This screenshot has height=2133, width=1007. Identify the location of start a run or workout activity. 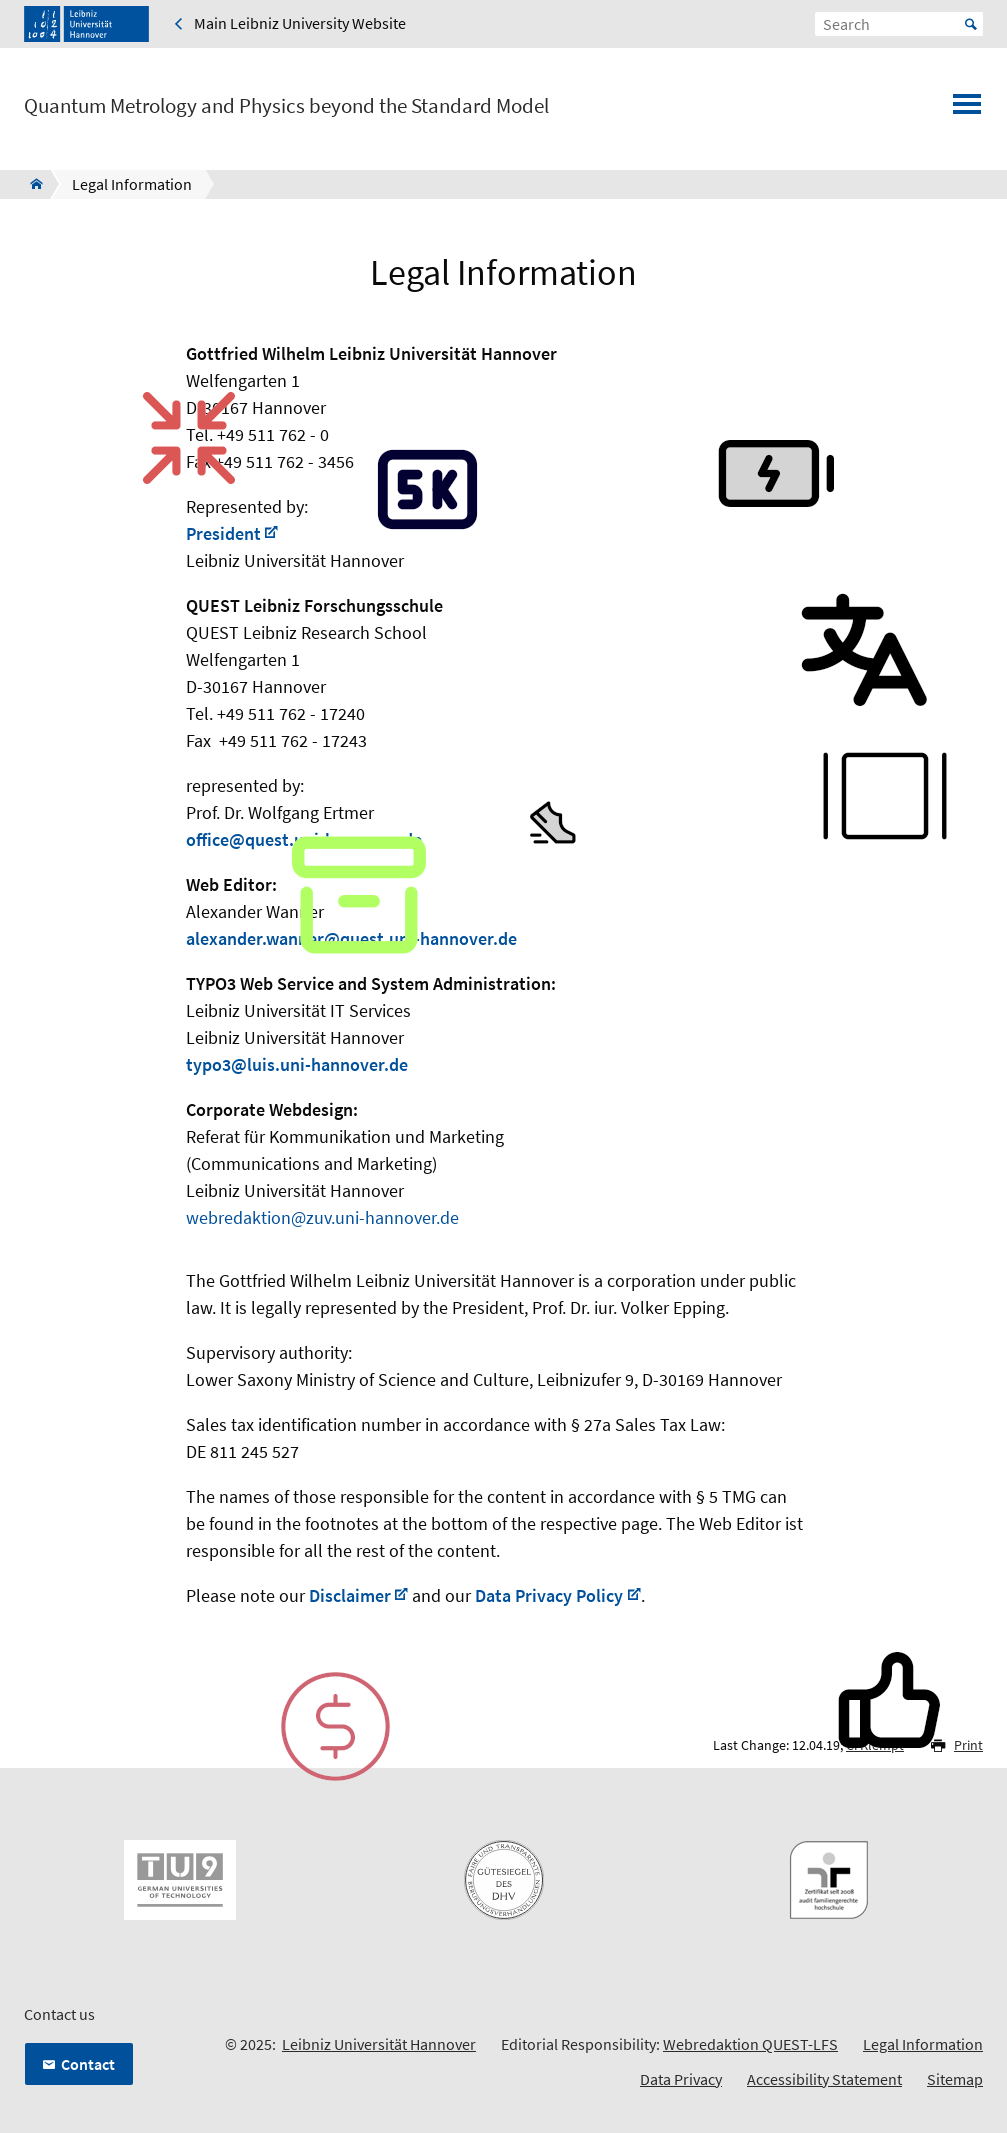
(552, 825).